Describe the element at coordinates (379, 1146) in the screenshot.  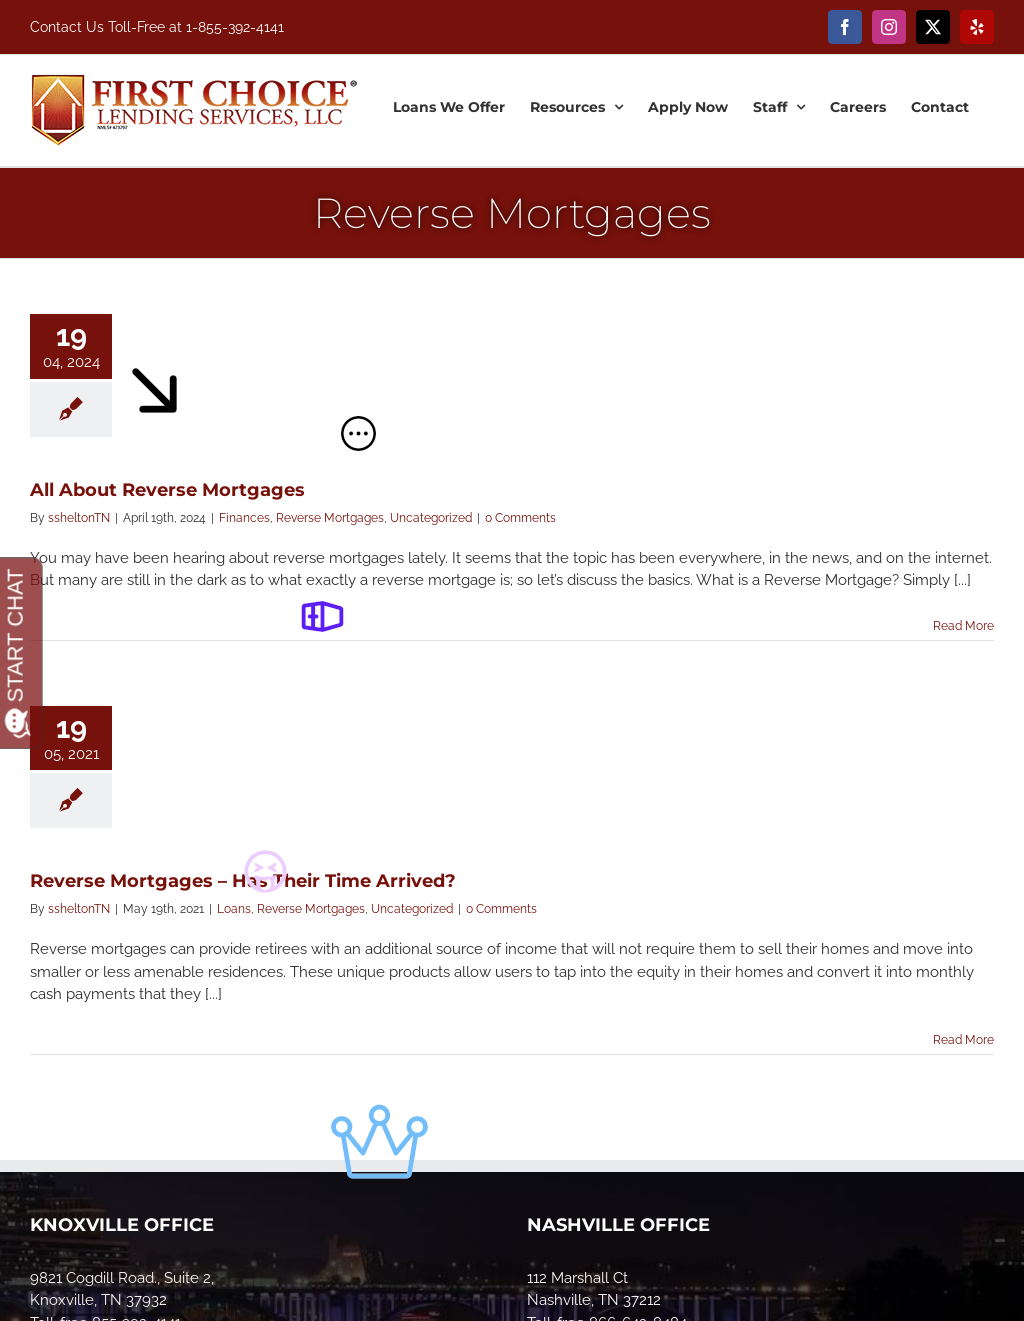
I see `indicates premium or VIP membership status` at that location.